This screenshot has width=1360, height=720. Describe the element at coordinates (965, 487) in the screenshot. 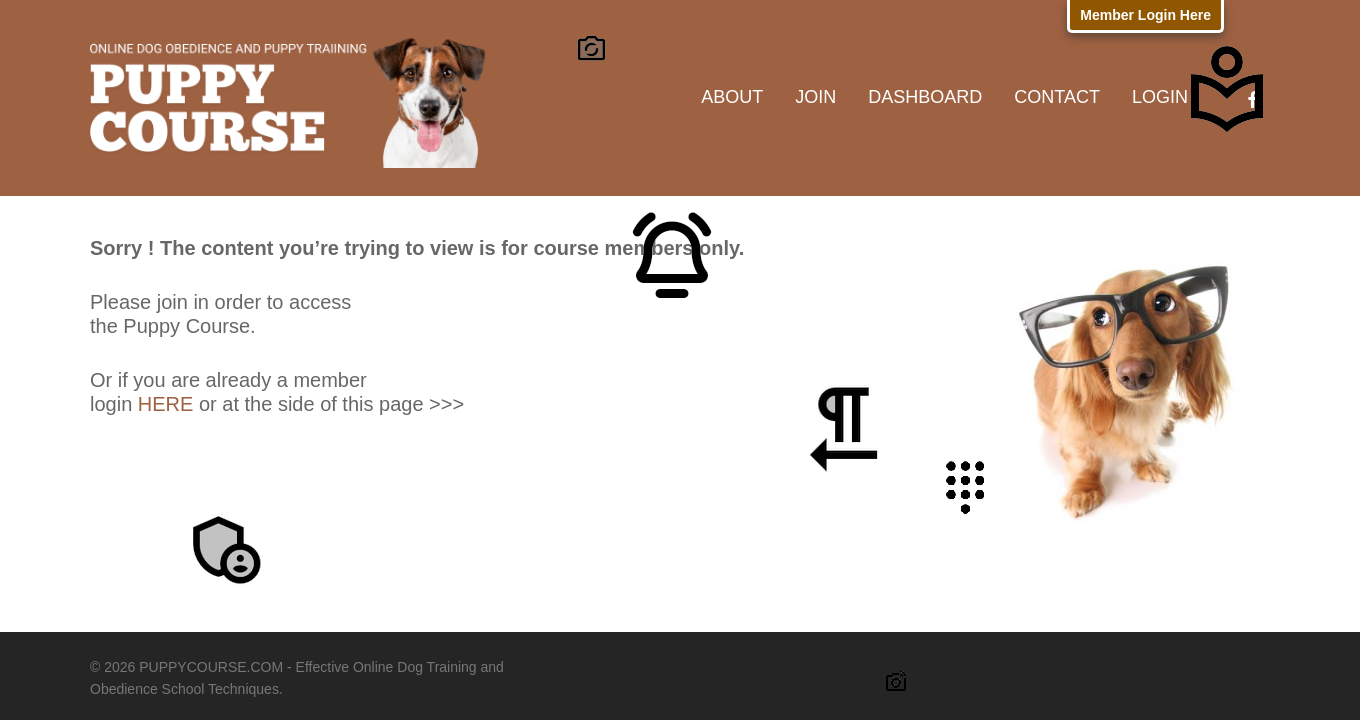

I see `open the phone dialpad` at that location.